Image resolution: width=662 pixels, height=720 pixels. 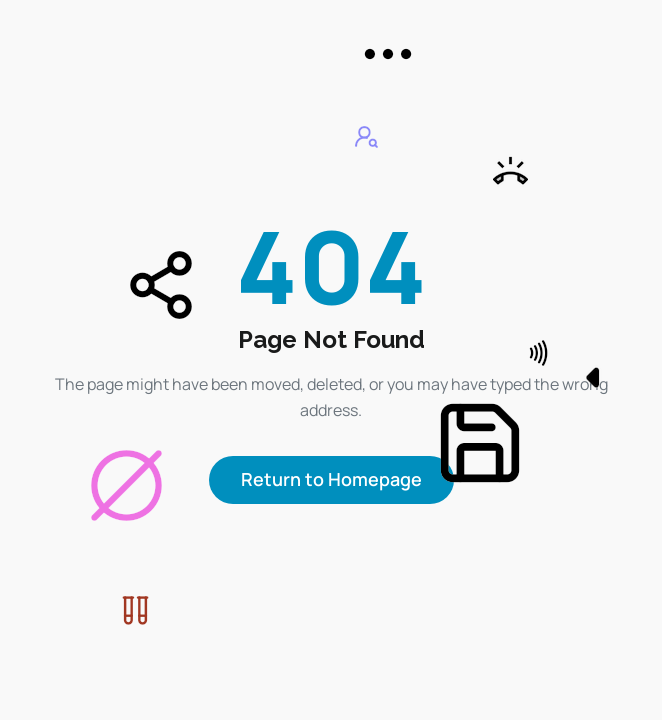 What do you see at coordinates (366, 136) in the screenshot?
I see `search for a user or contact` at bounding box center [366, 136].